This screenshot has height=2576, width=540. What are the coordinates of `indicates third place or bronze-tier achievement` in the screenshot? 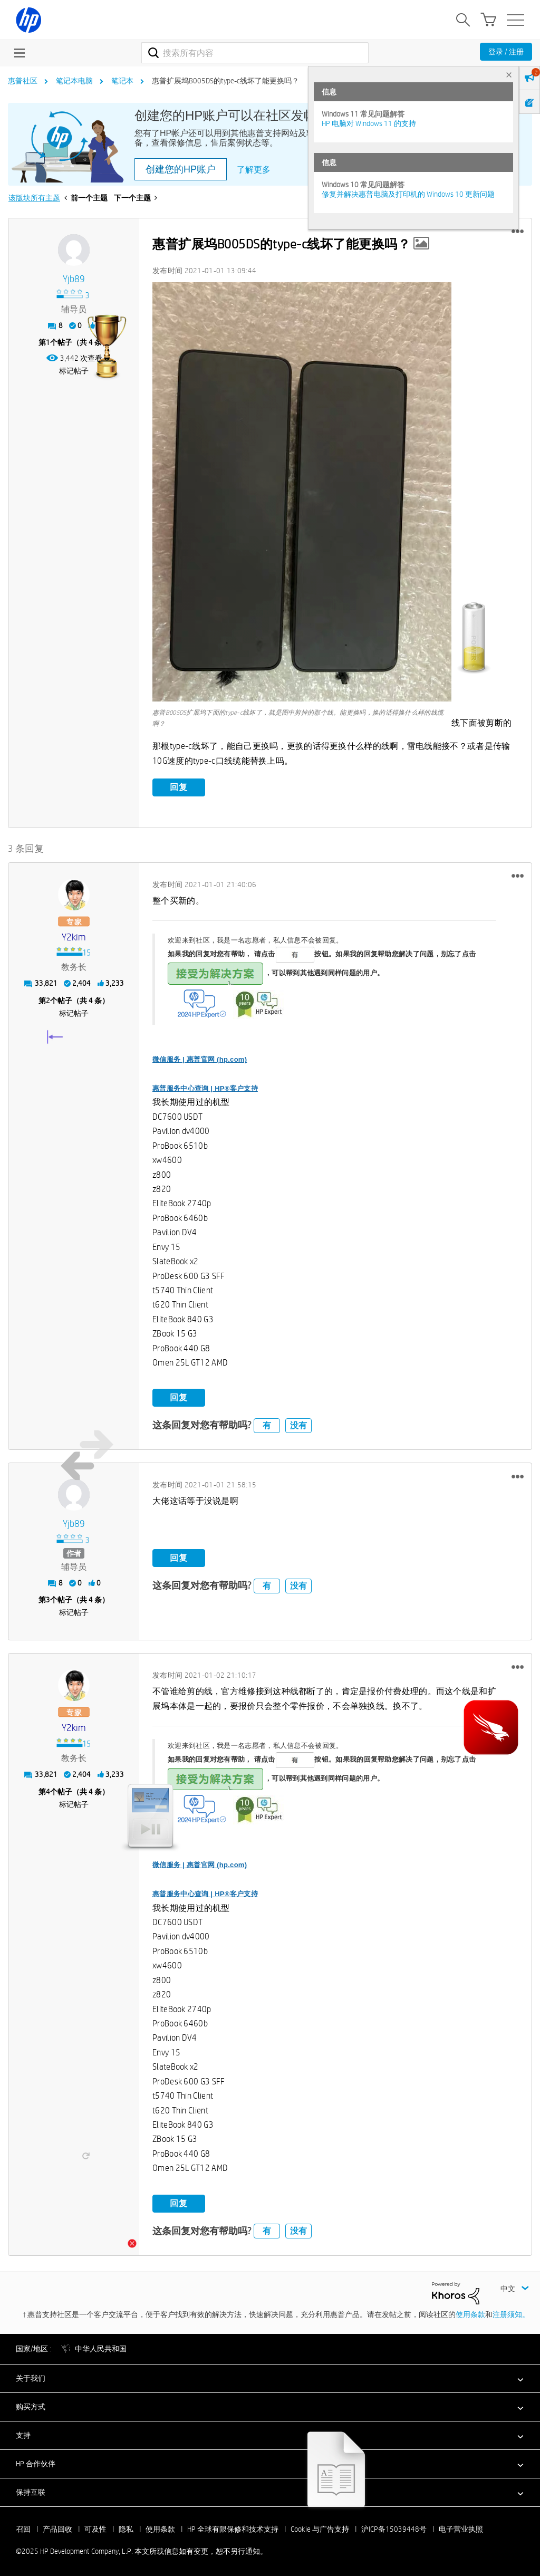 It's located at (109, 346).